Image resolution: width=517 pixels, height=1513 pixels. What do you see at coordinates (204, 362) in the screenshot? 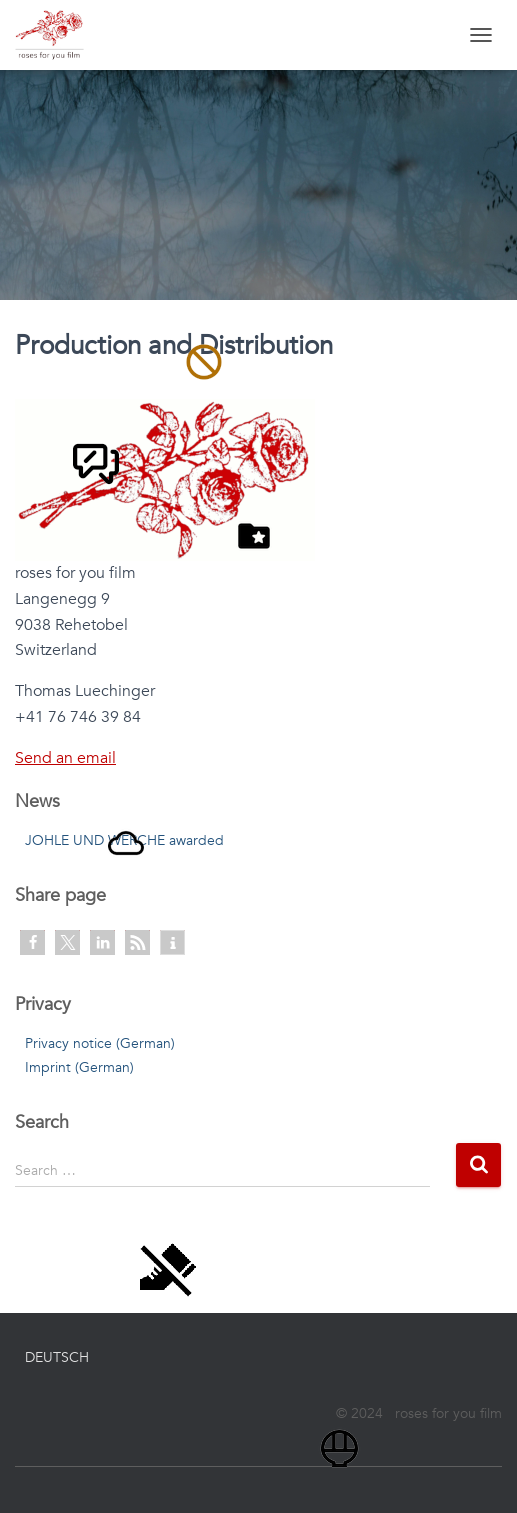
I see `block or ban a user` at bounding box center [204, 362].